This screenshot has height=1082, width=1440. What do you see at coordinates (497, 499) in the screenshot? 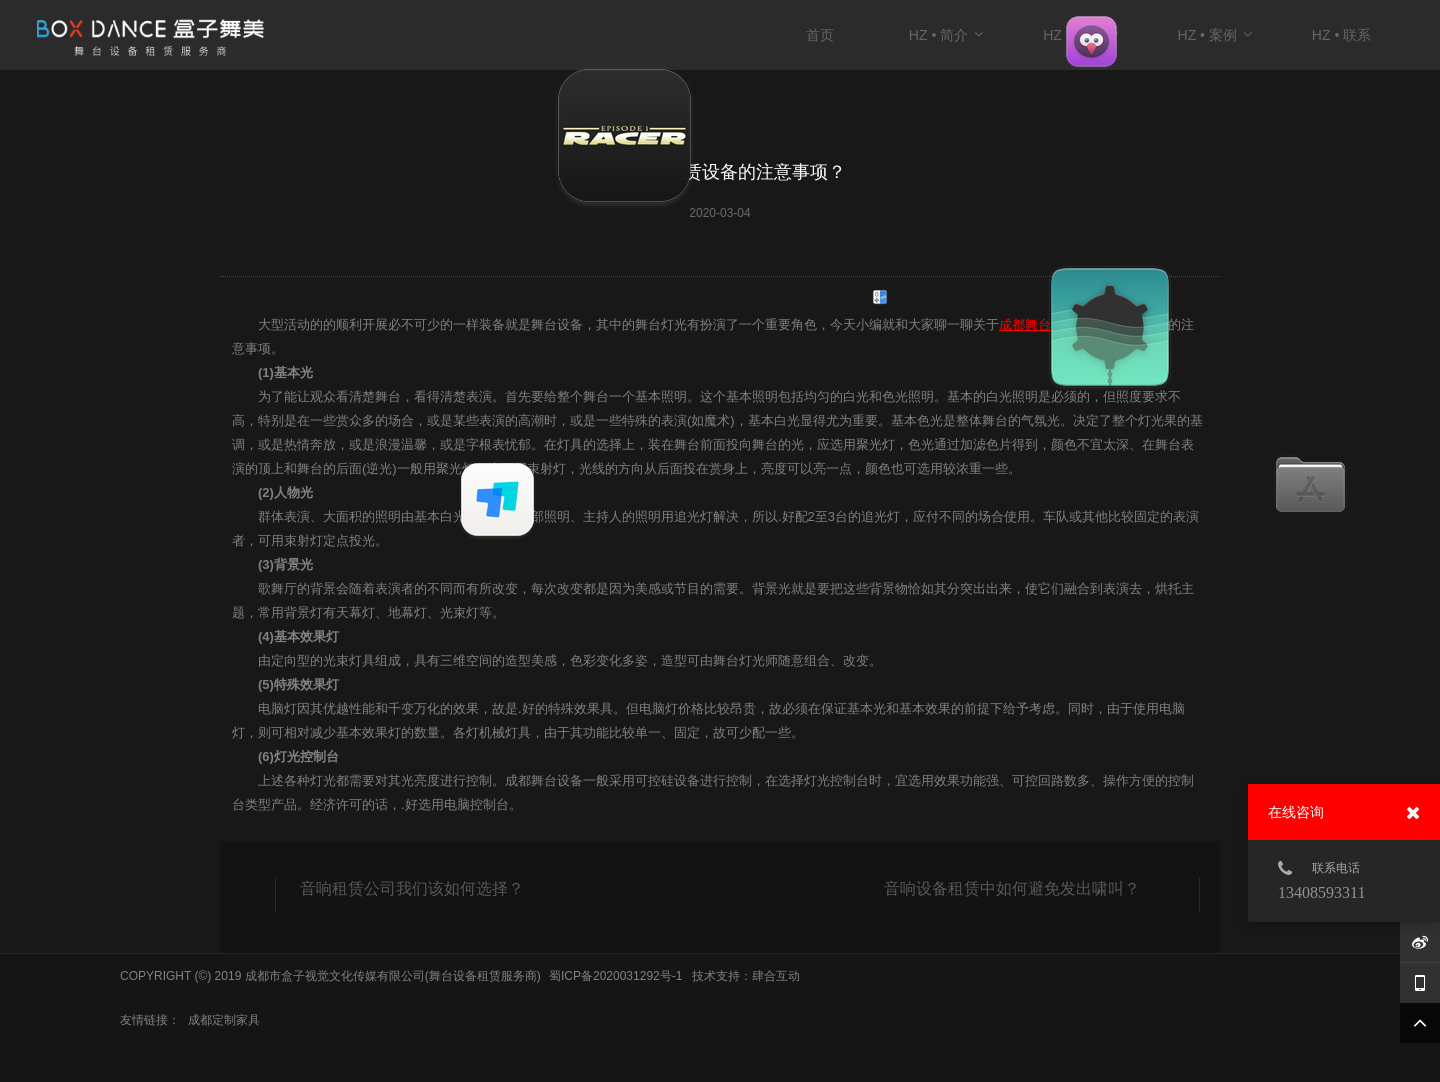
I see `open todesk remote desktop application` at bounding box center [497, 499].